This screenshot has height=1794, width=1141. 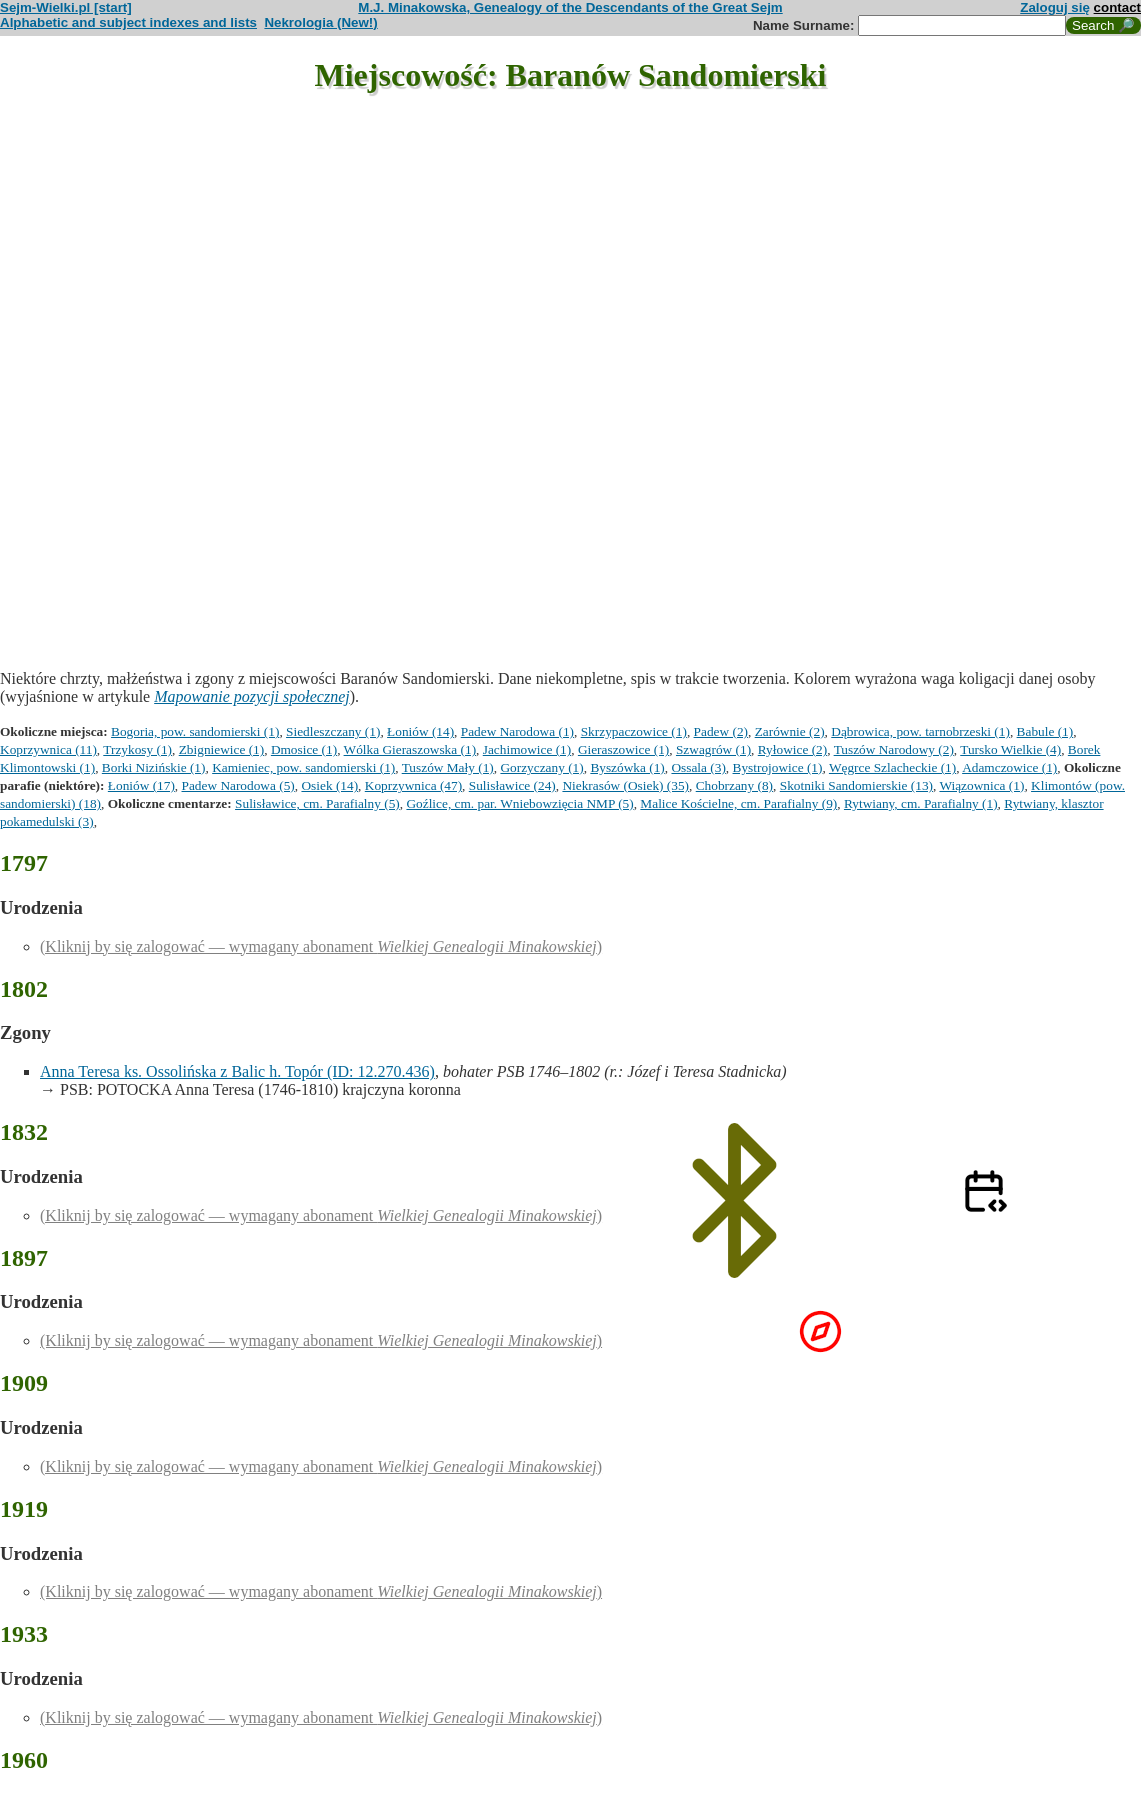 I want to click on toggle bluetooth connectivity, so click(x=734, y=1200).